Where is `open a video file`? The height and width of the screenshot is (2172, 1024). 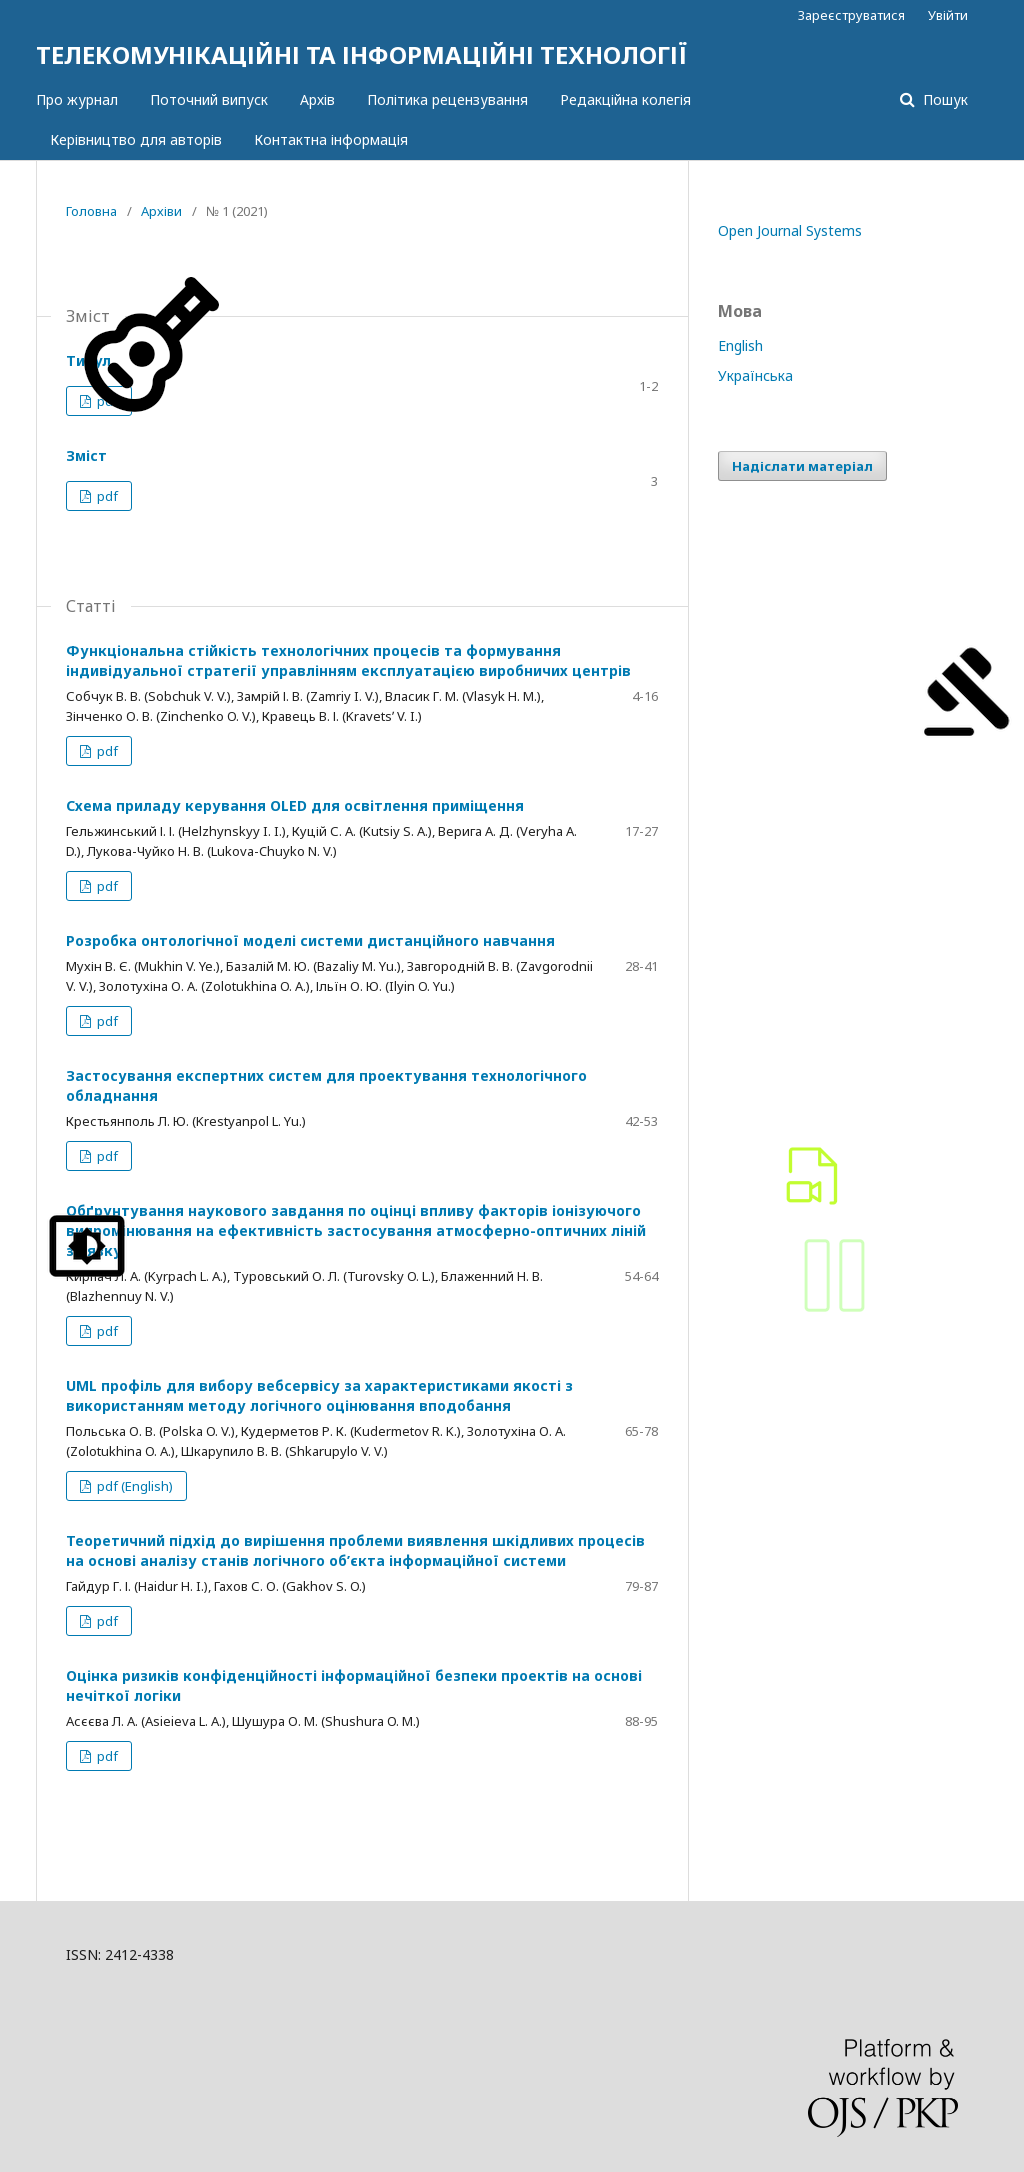
open a video file is located at coordinates (813, 1176).